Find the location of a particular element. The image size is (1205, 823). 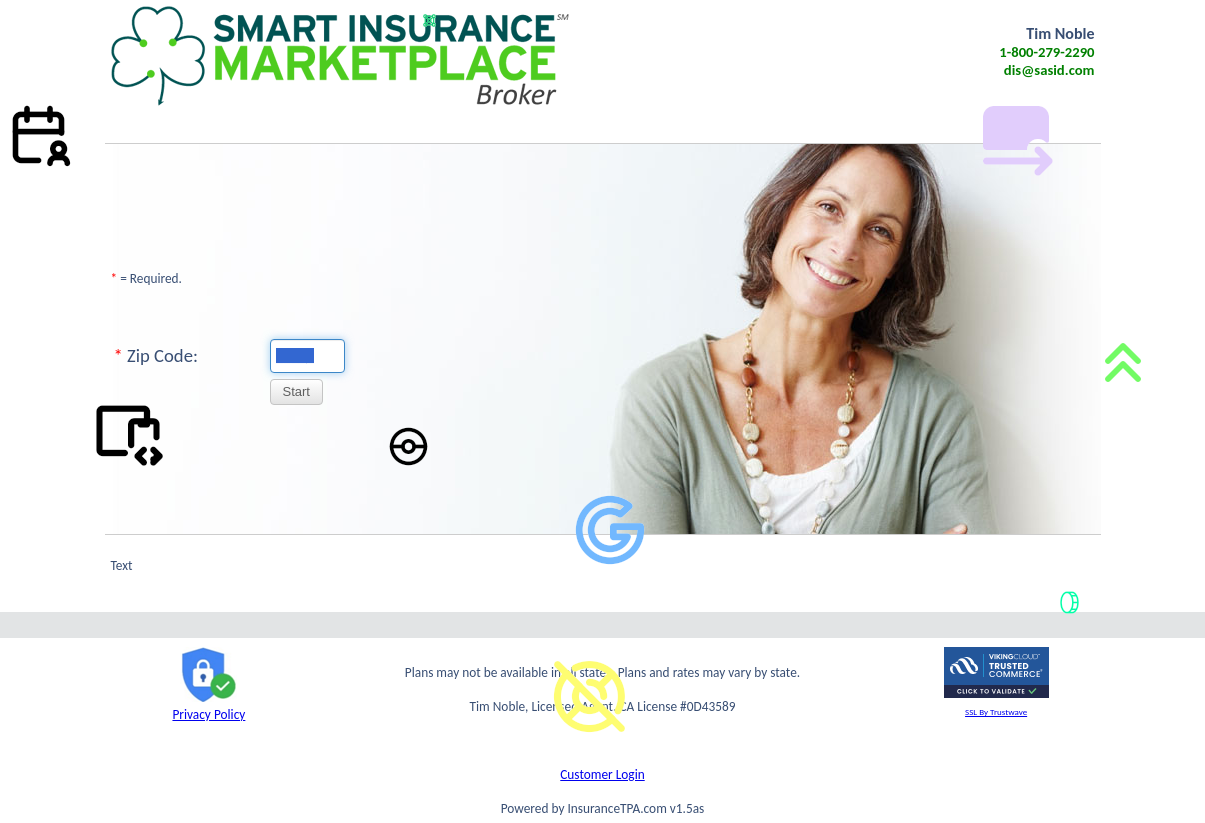

view full network hierarchy is located at coordinates (429, 20).